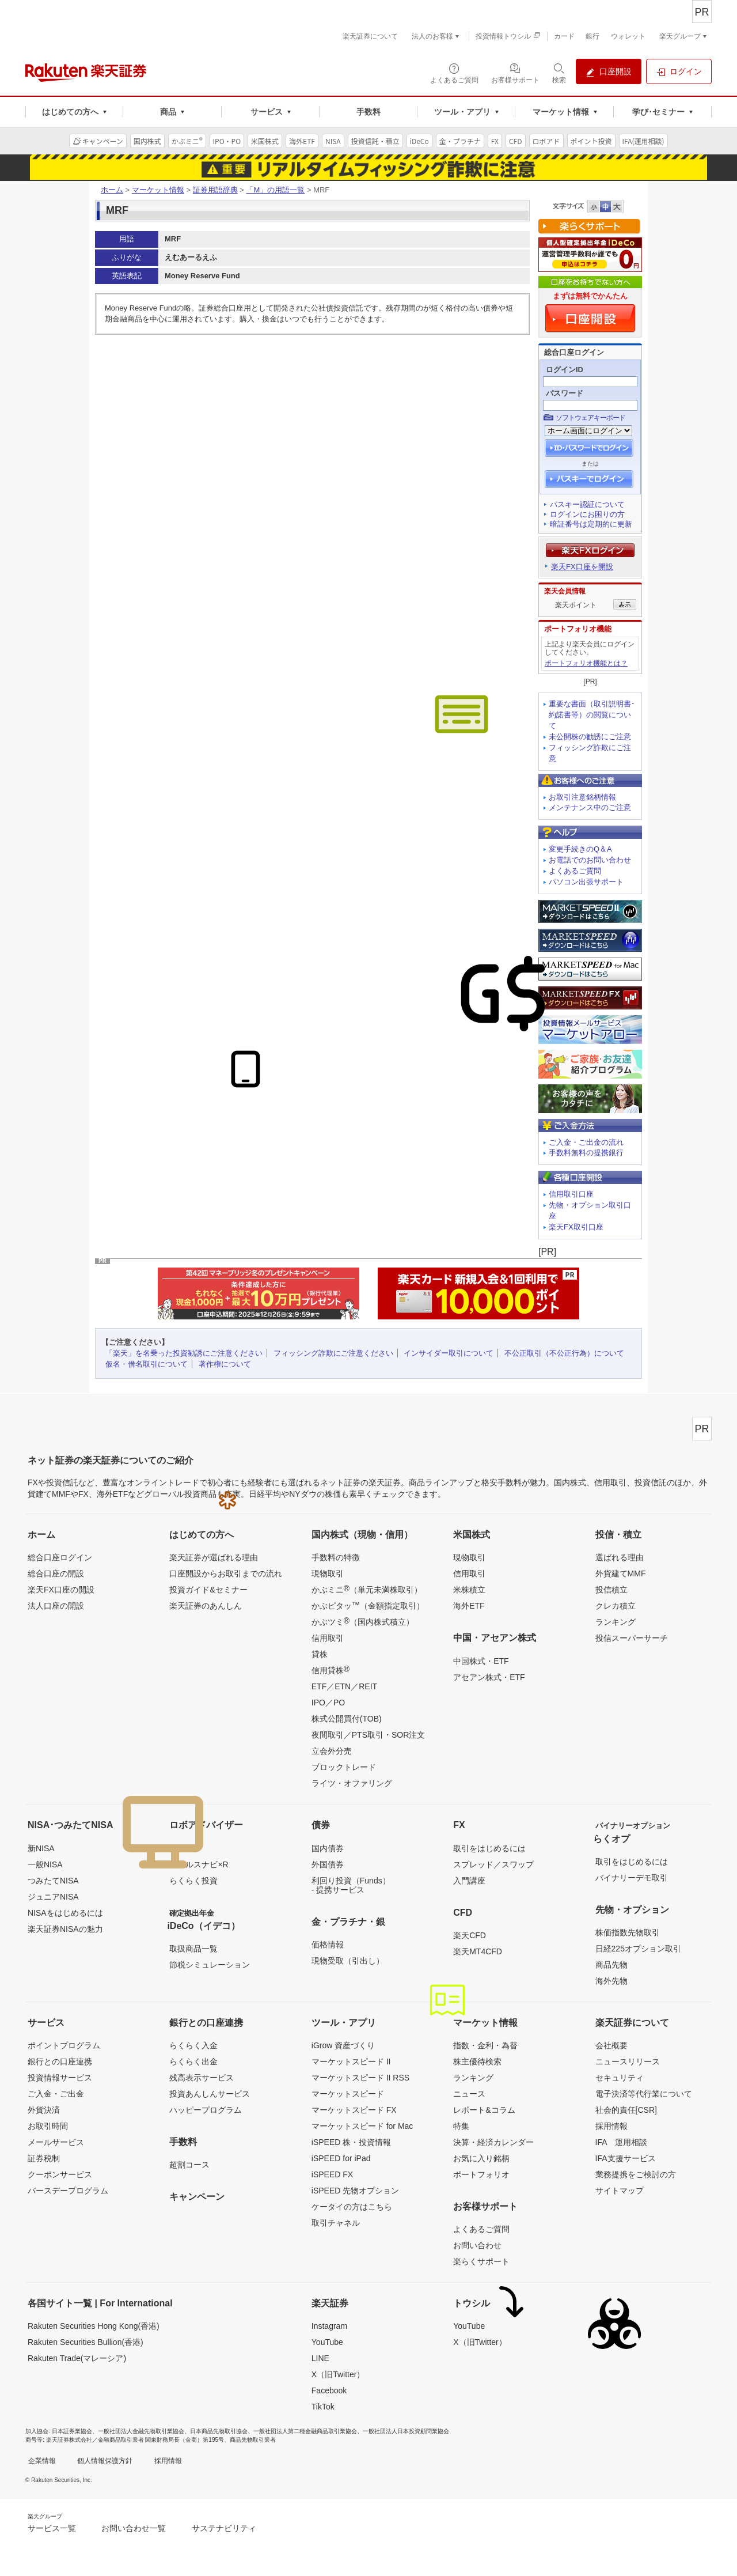 The image size is (737, 2576). Describe the element at coordinates (461, 714) in the screenshot. I see `open on-screen keyboard` at that location.